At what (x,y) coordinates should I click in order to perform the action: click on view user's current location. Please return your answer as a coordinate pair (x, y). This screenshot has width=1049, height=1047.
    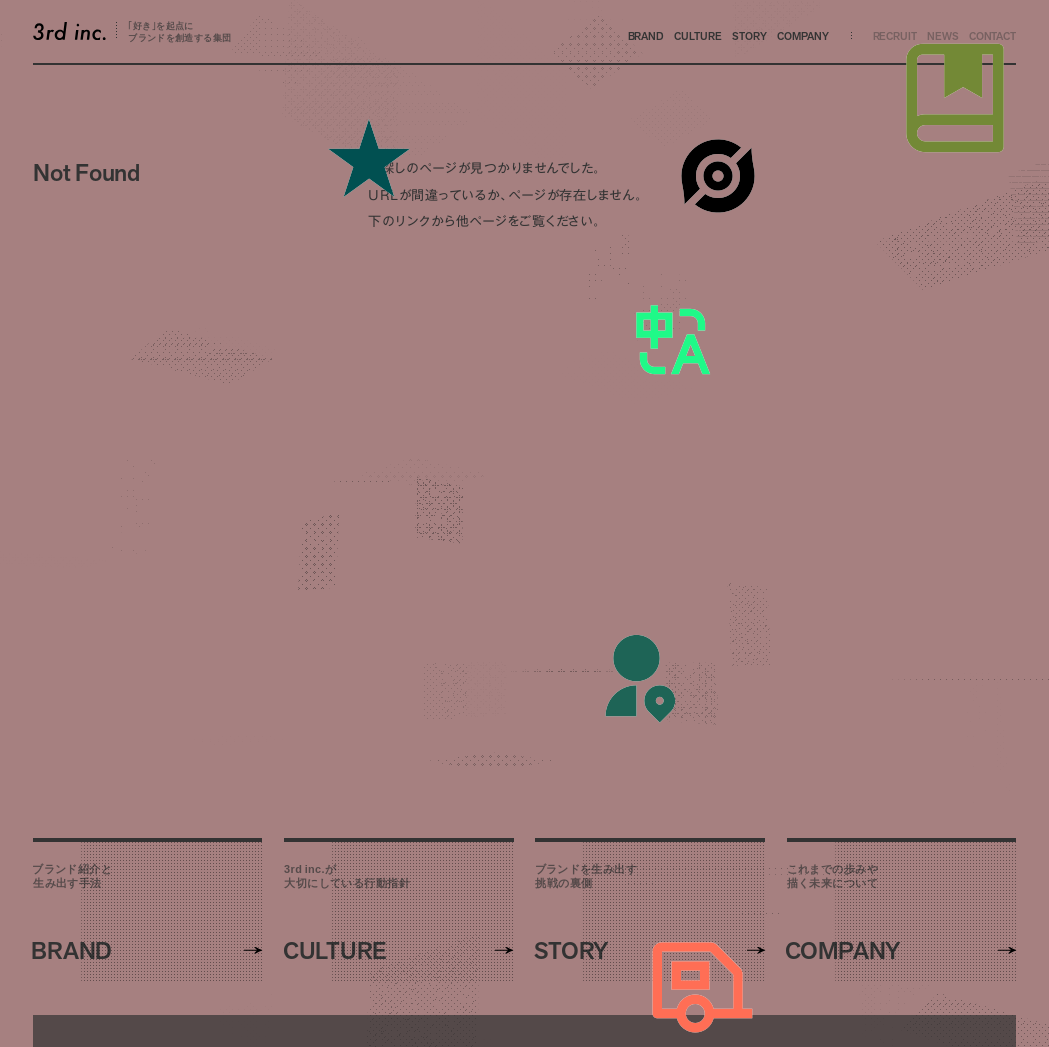
    Looking at the image, I should click on (636, 677).